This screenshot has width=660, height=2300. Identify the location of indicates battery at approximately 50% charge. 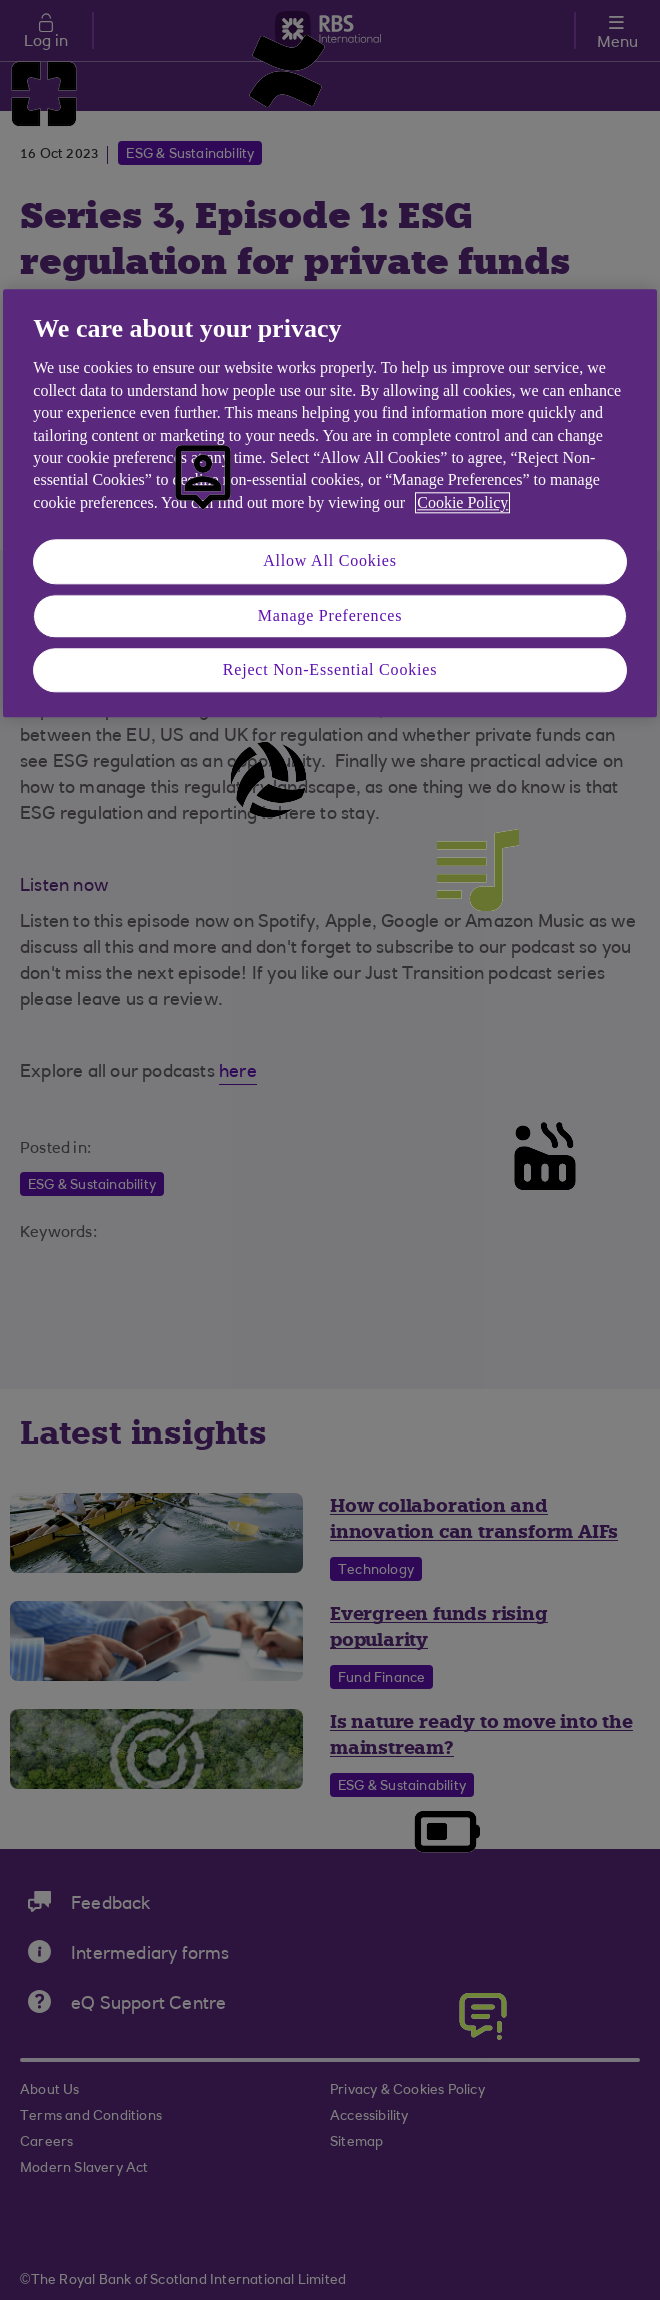
(445, 1831).